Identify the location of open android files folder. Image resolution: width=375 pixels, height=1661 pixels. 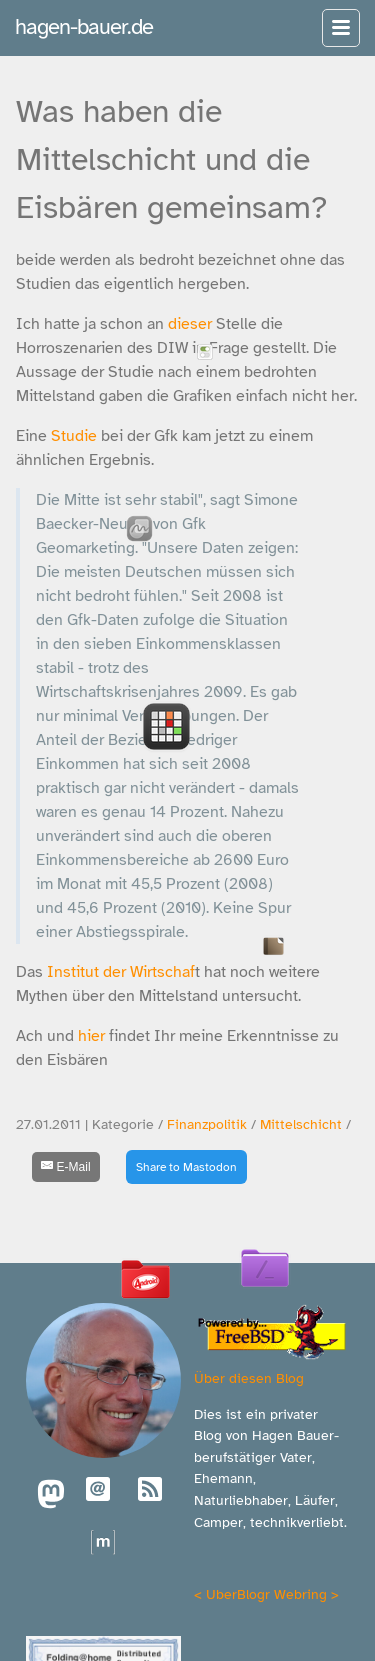
(145, 1280).